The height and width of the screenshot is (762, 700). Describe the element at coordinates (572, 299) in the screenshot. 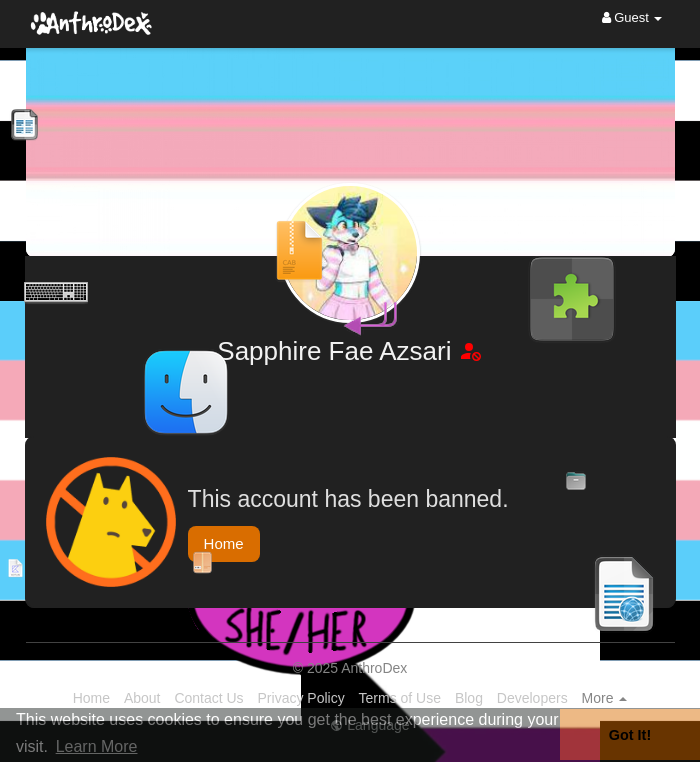

I see `browse or manage system add-ons` at that location.